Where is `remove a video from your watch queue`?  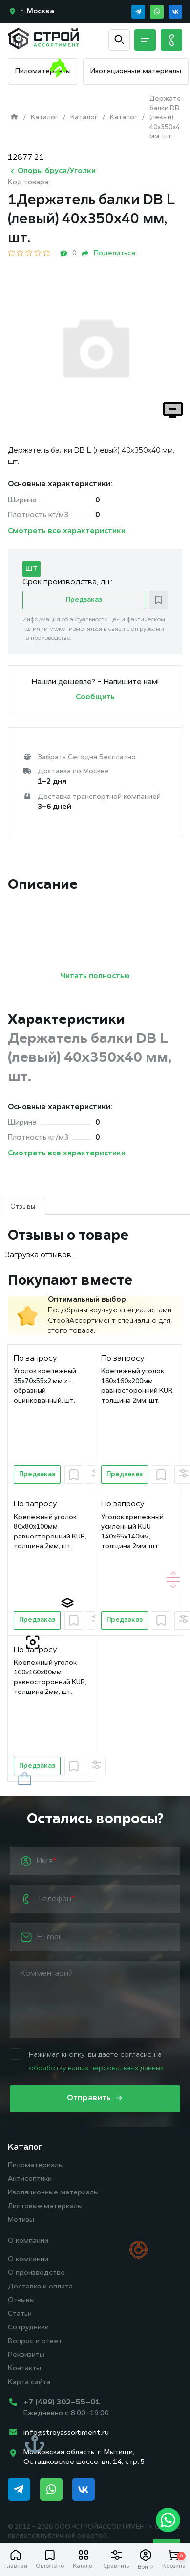 remove a video from your watch queue is located at coordinates (173, 410).